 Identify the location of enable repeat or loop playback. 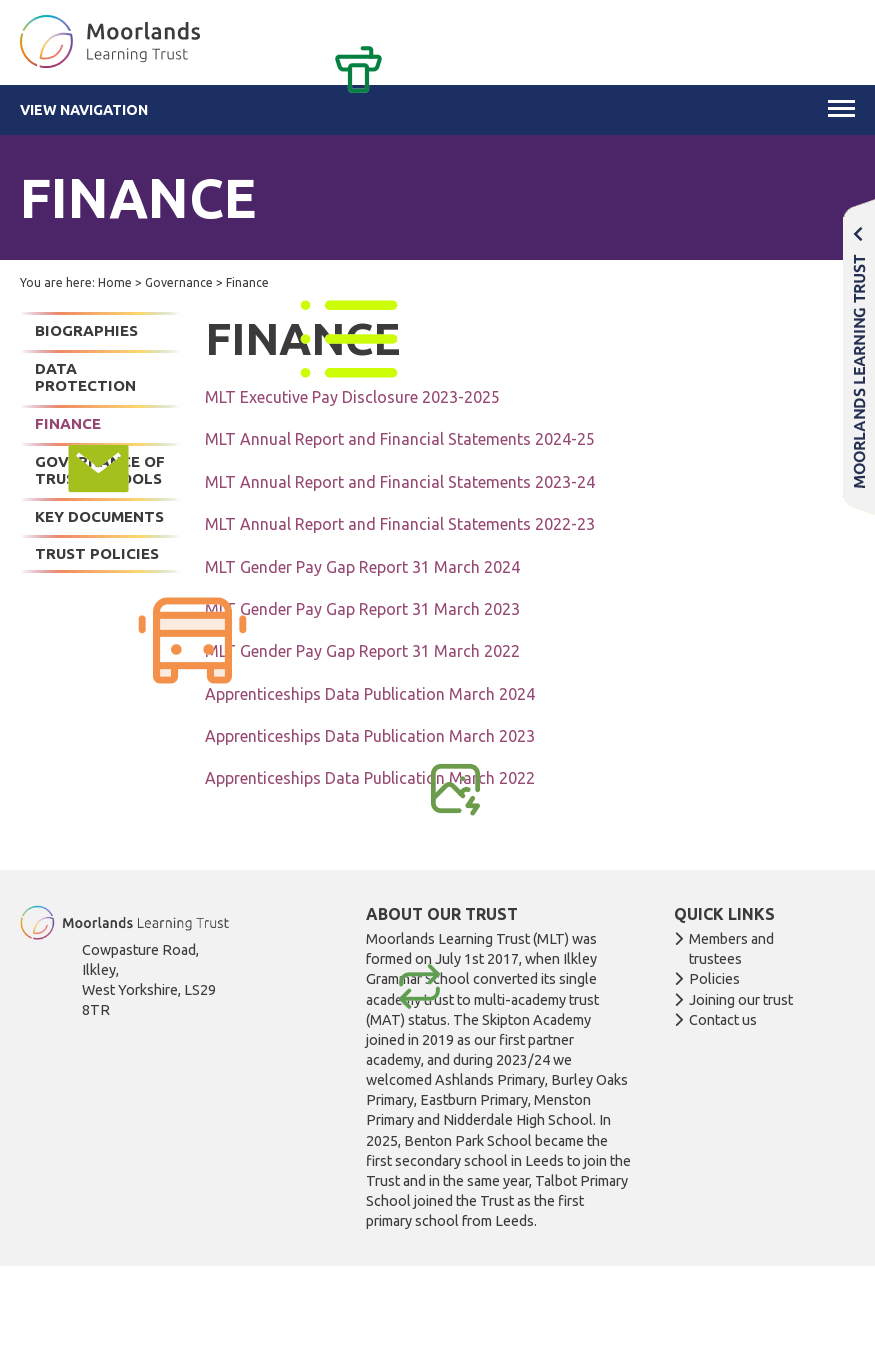
(419, 986).